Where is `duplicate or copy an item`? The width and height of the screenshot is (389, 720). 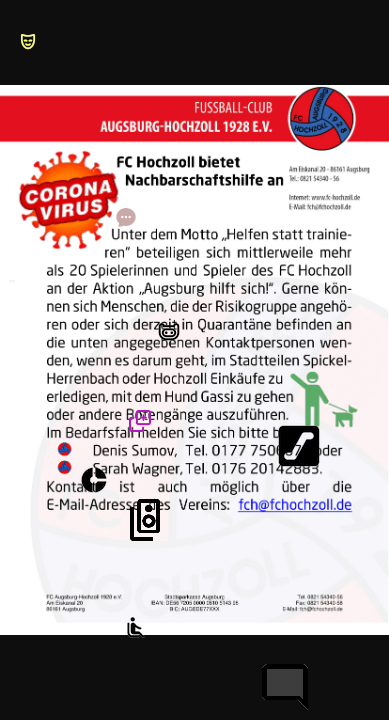
duplicate or copy an item is located at coordinates (140, 421).